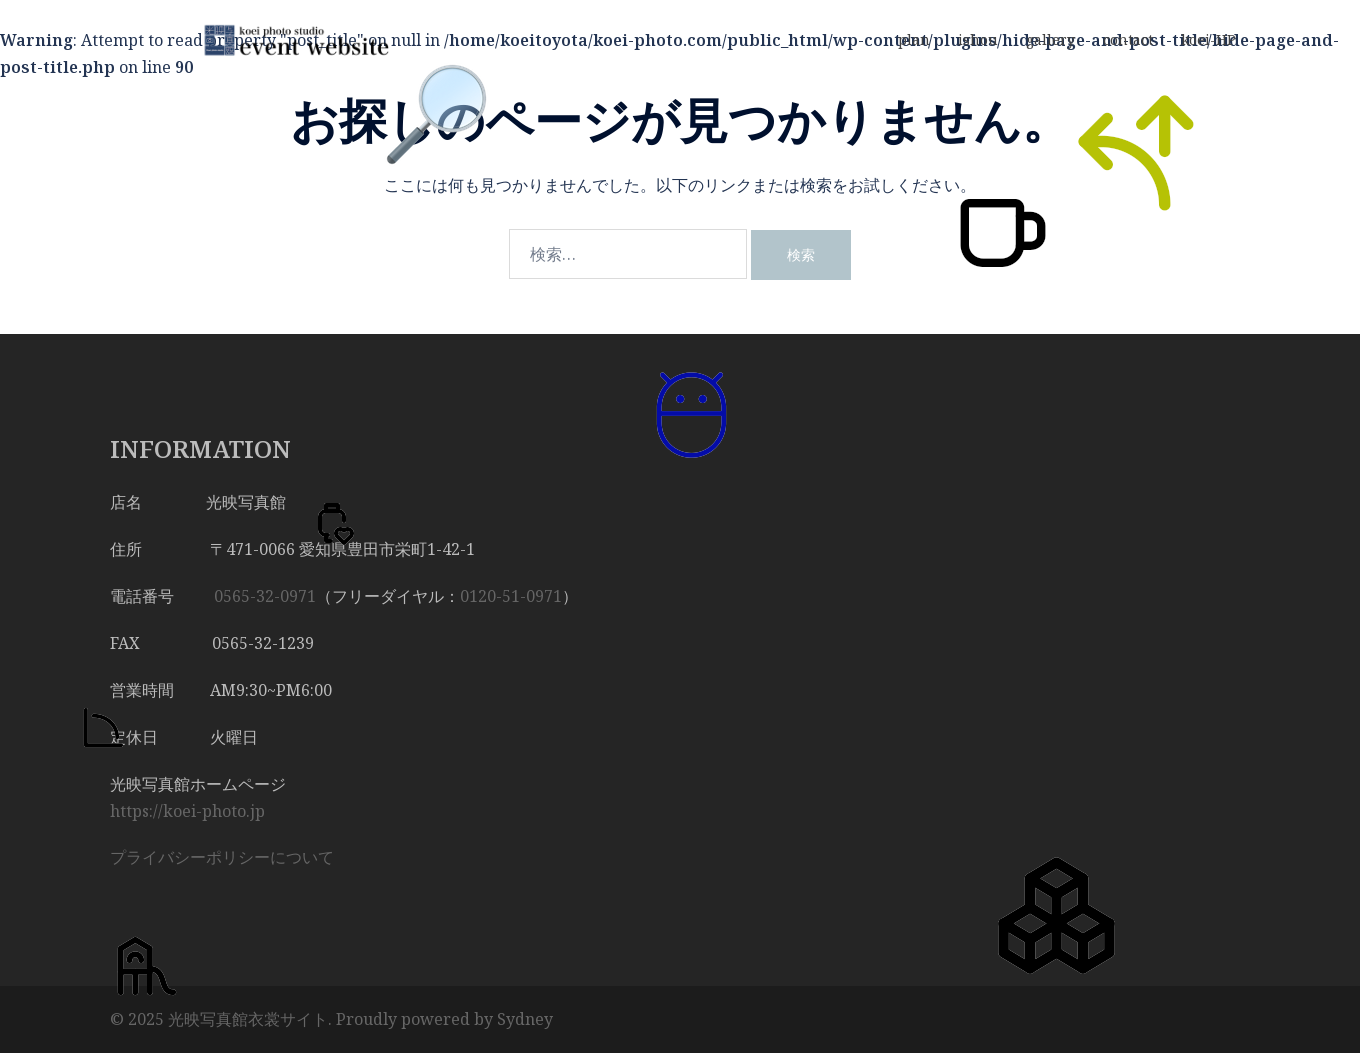 Image resolution: width=1360 pixels, height=1053 pixels. I want to click on view all packages or deliveries, so click(1056, 915).